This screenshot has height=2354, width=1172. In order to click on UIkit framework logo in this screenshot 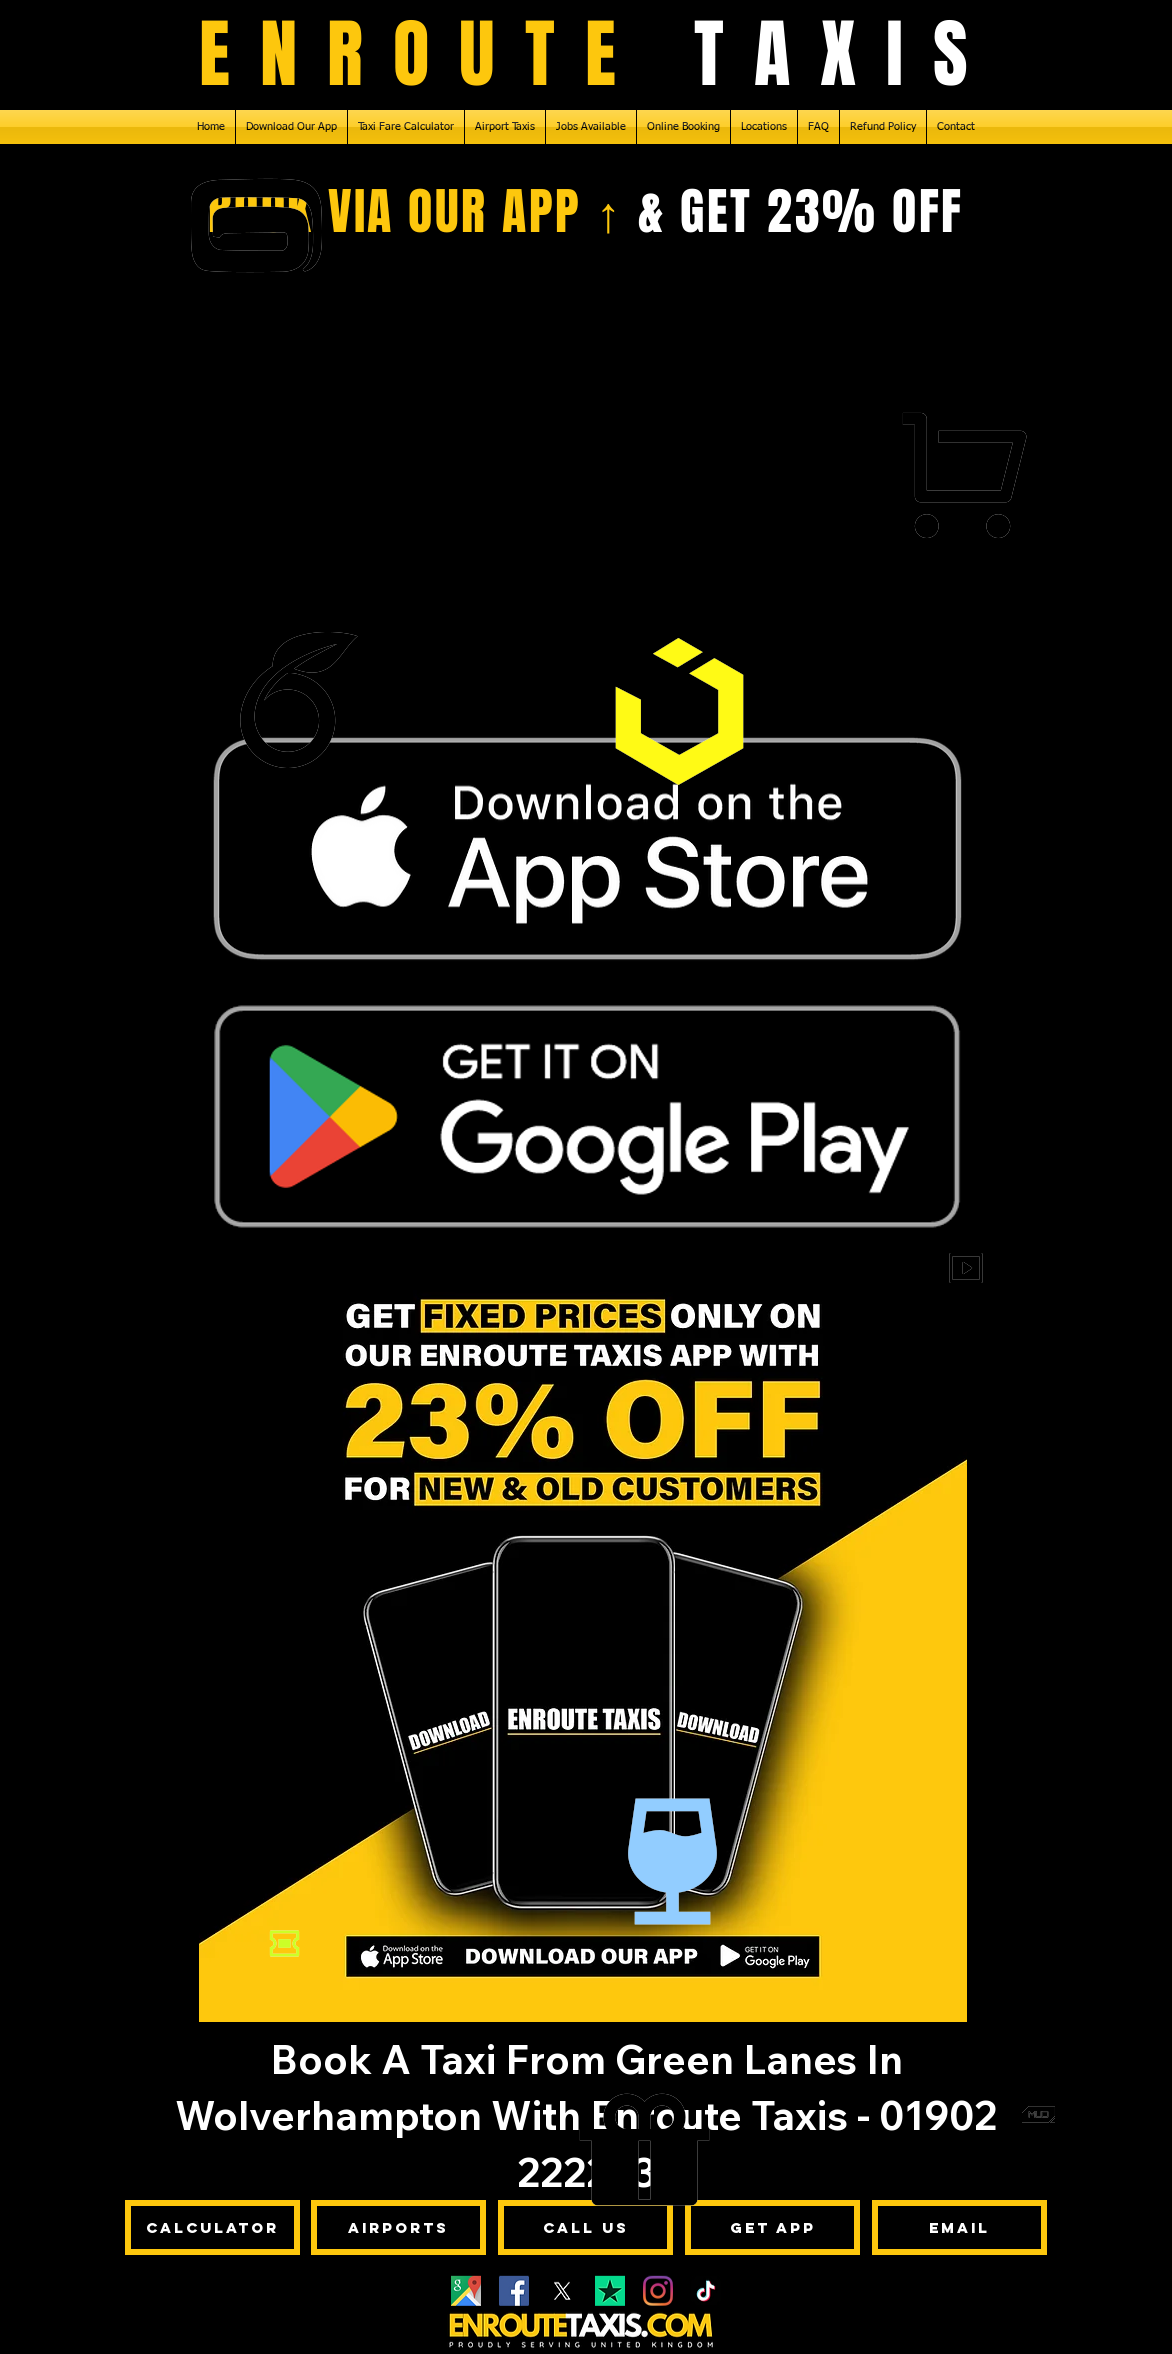, I will do `click(679, 711)`.